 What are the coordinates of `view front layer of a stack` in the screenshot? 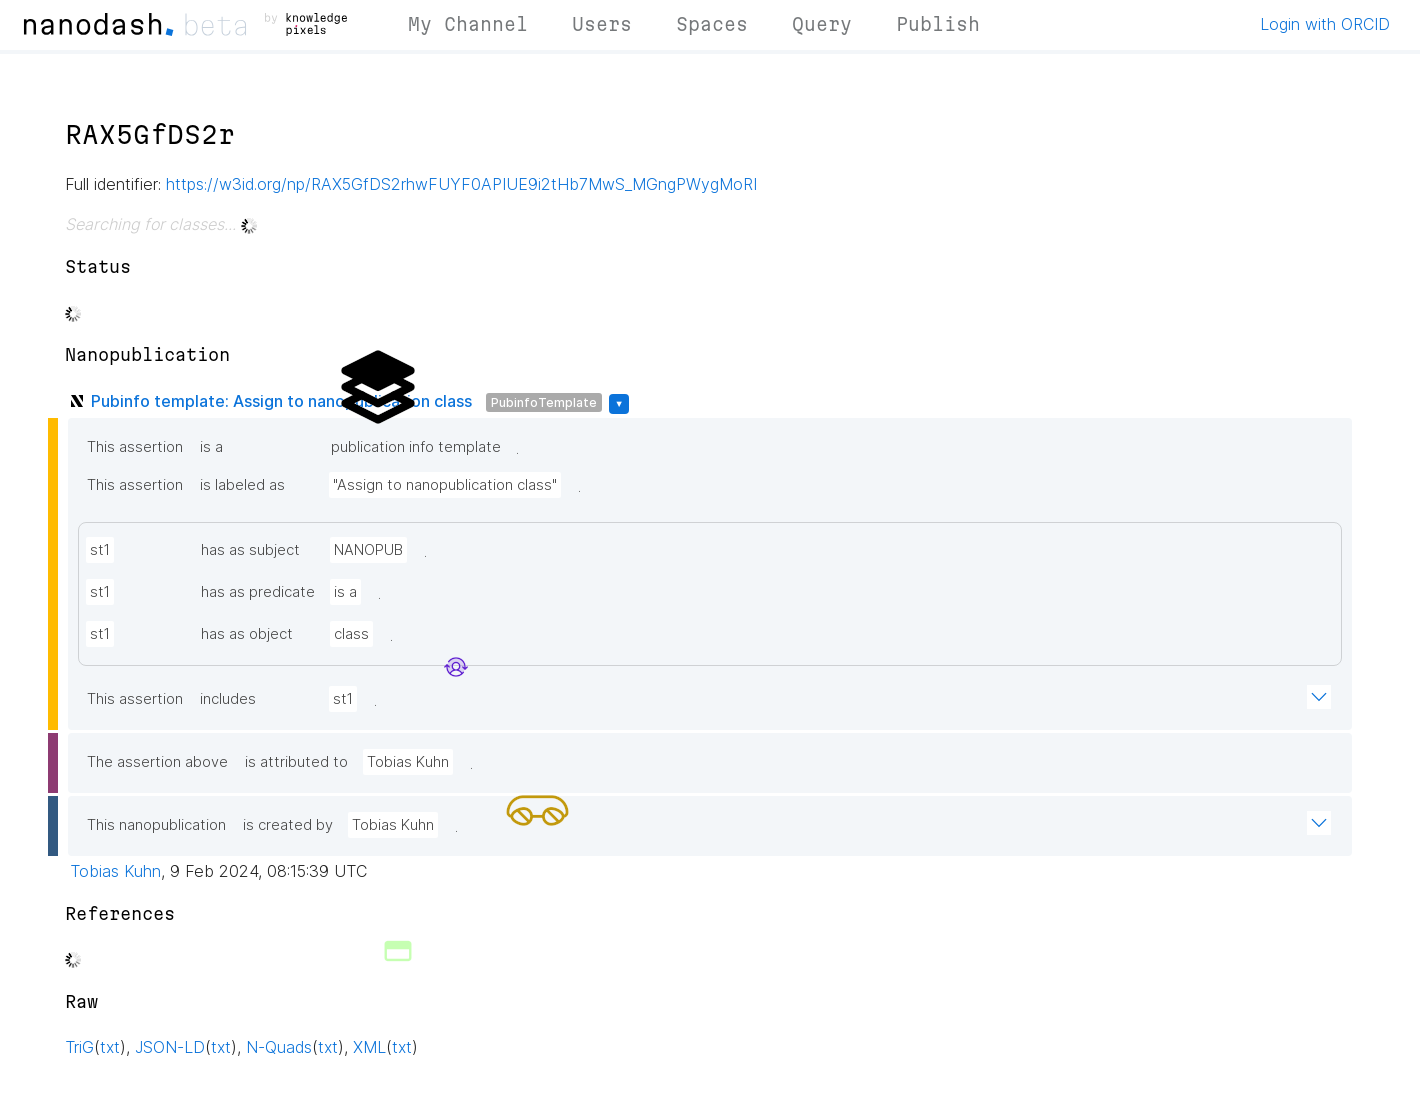 It's located at (378, 387).